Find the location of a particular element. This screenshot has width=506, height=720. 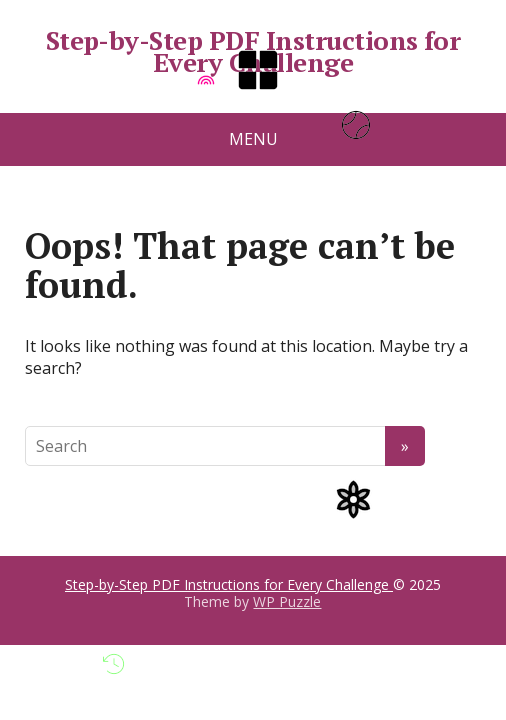

view items in grid layout is located at coordinates (258, 70).